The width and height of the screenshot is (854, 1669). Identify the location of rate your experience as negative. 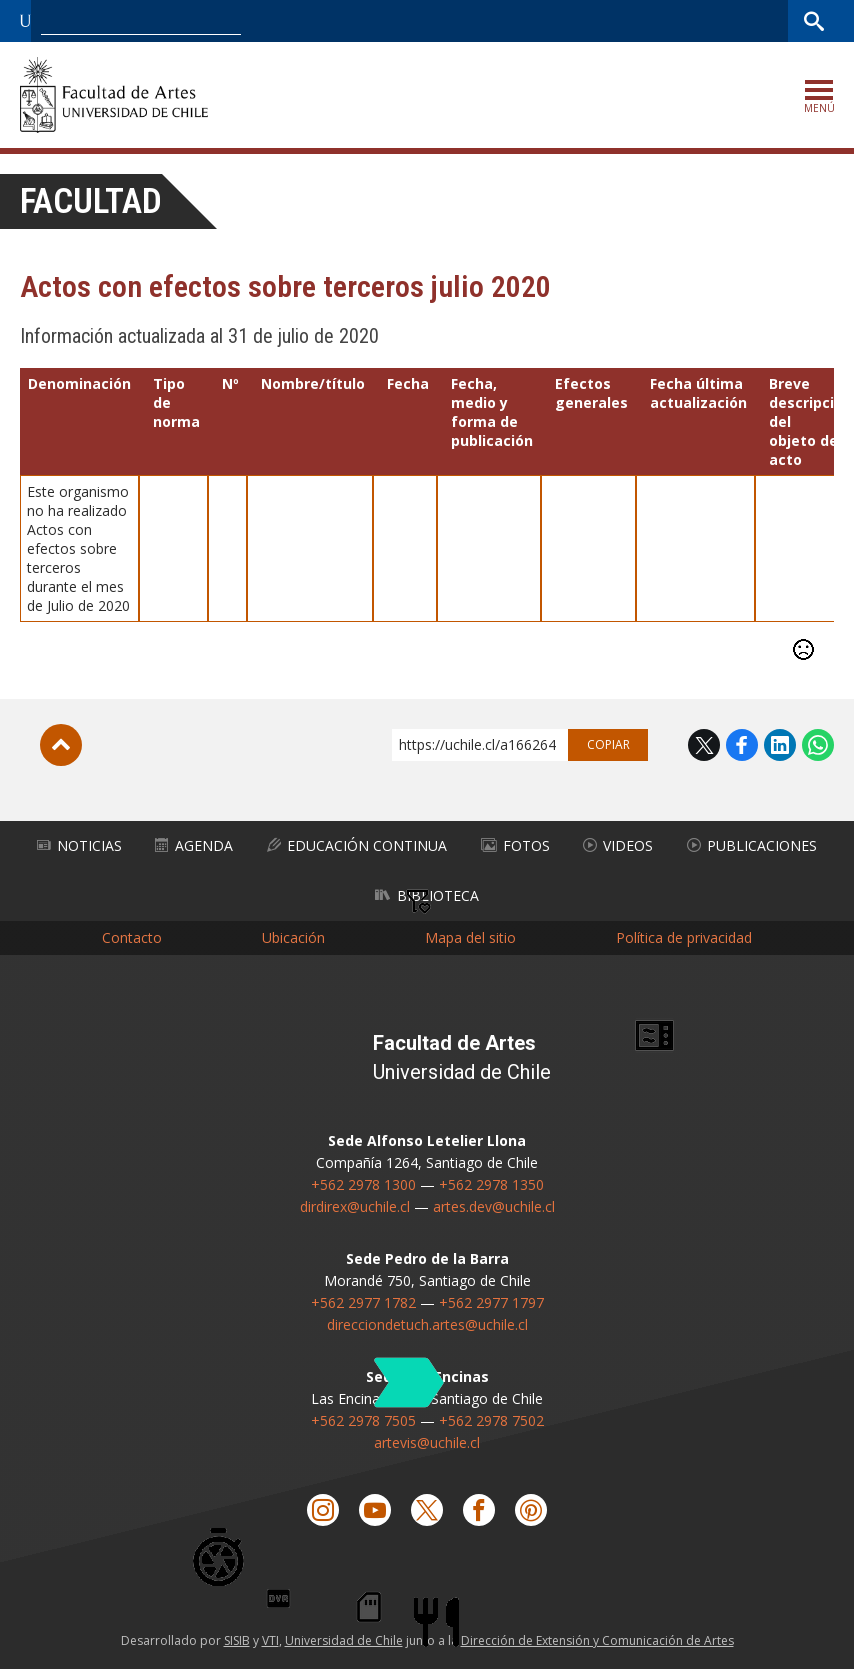
(803, 649).